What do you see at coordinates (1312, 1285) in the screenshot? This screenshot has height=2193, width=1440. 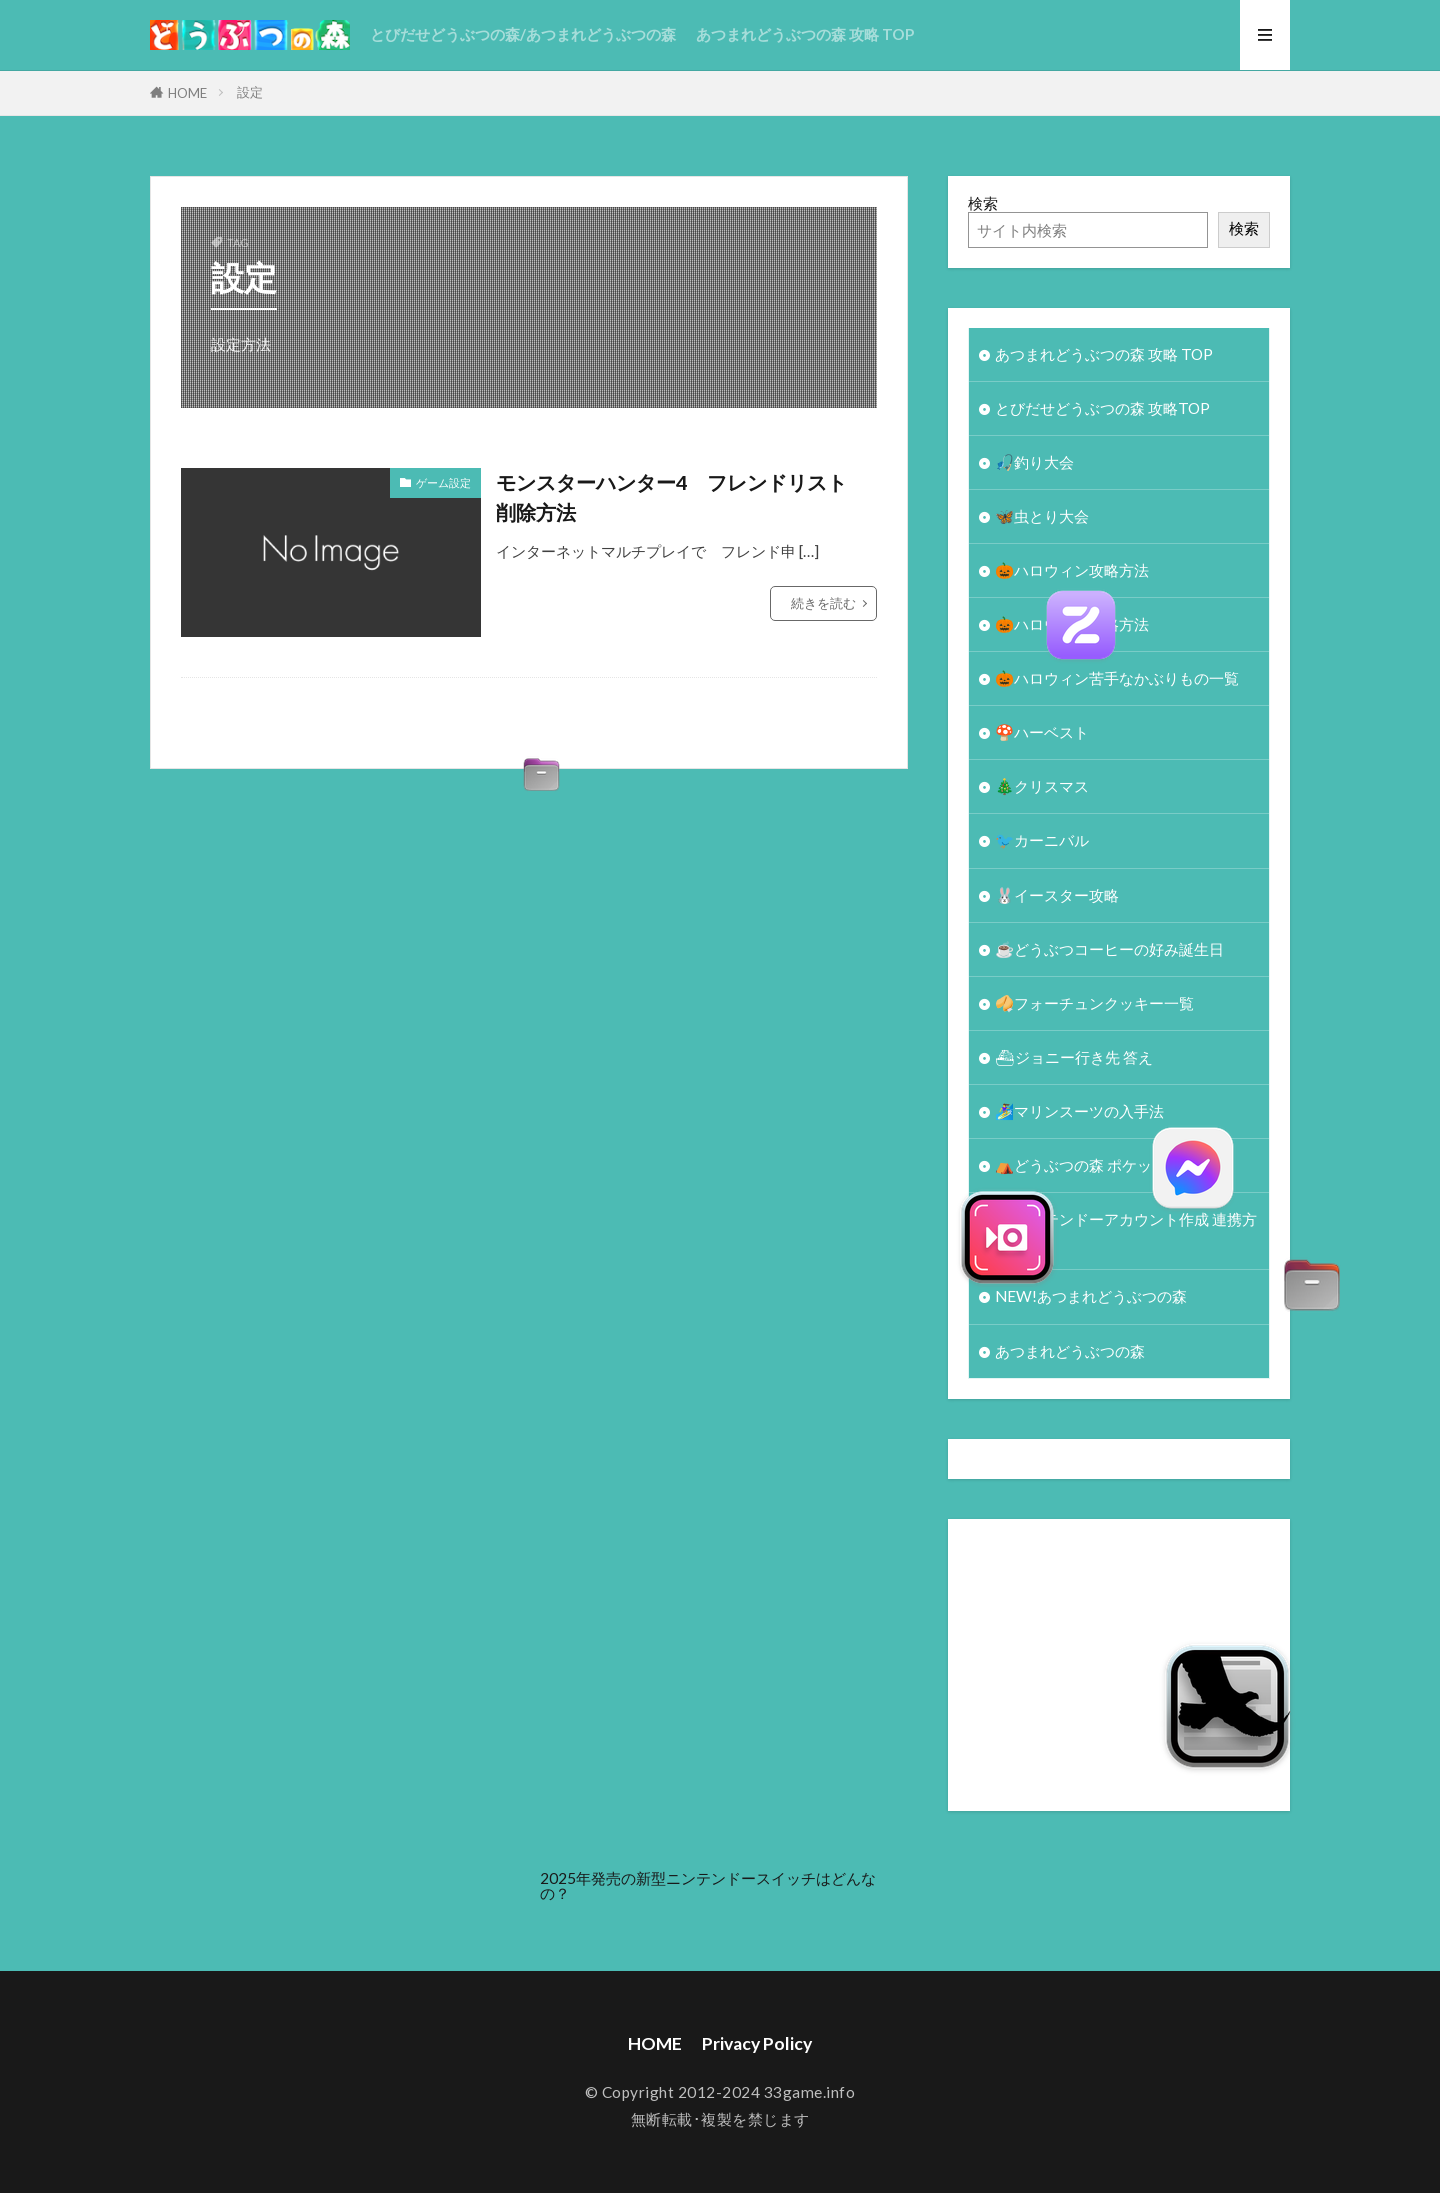 I see `open the file manager application` at bounding box center [1312, 1285].